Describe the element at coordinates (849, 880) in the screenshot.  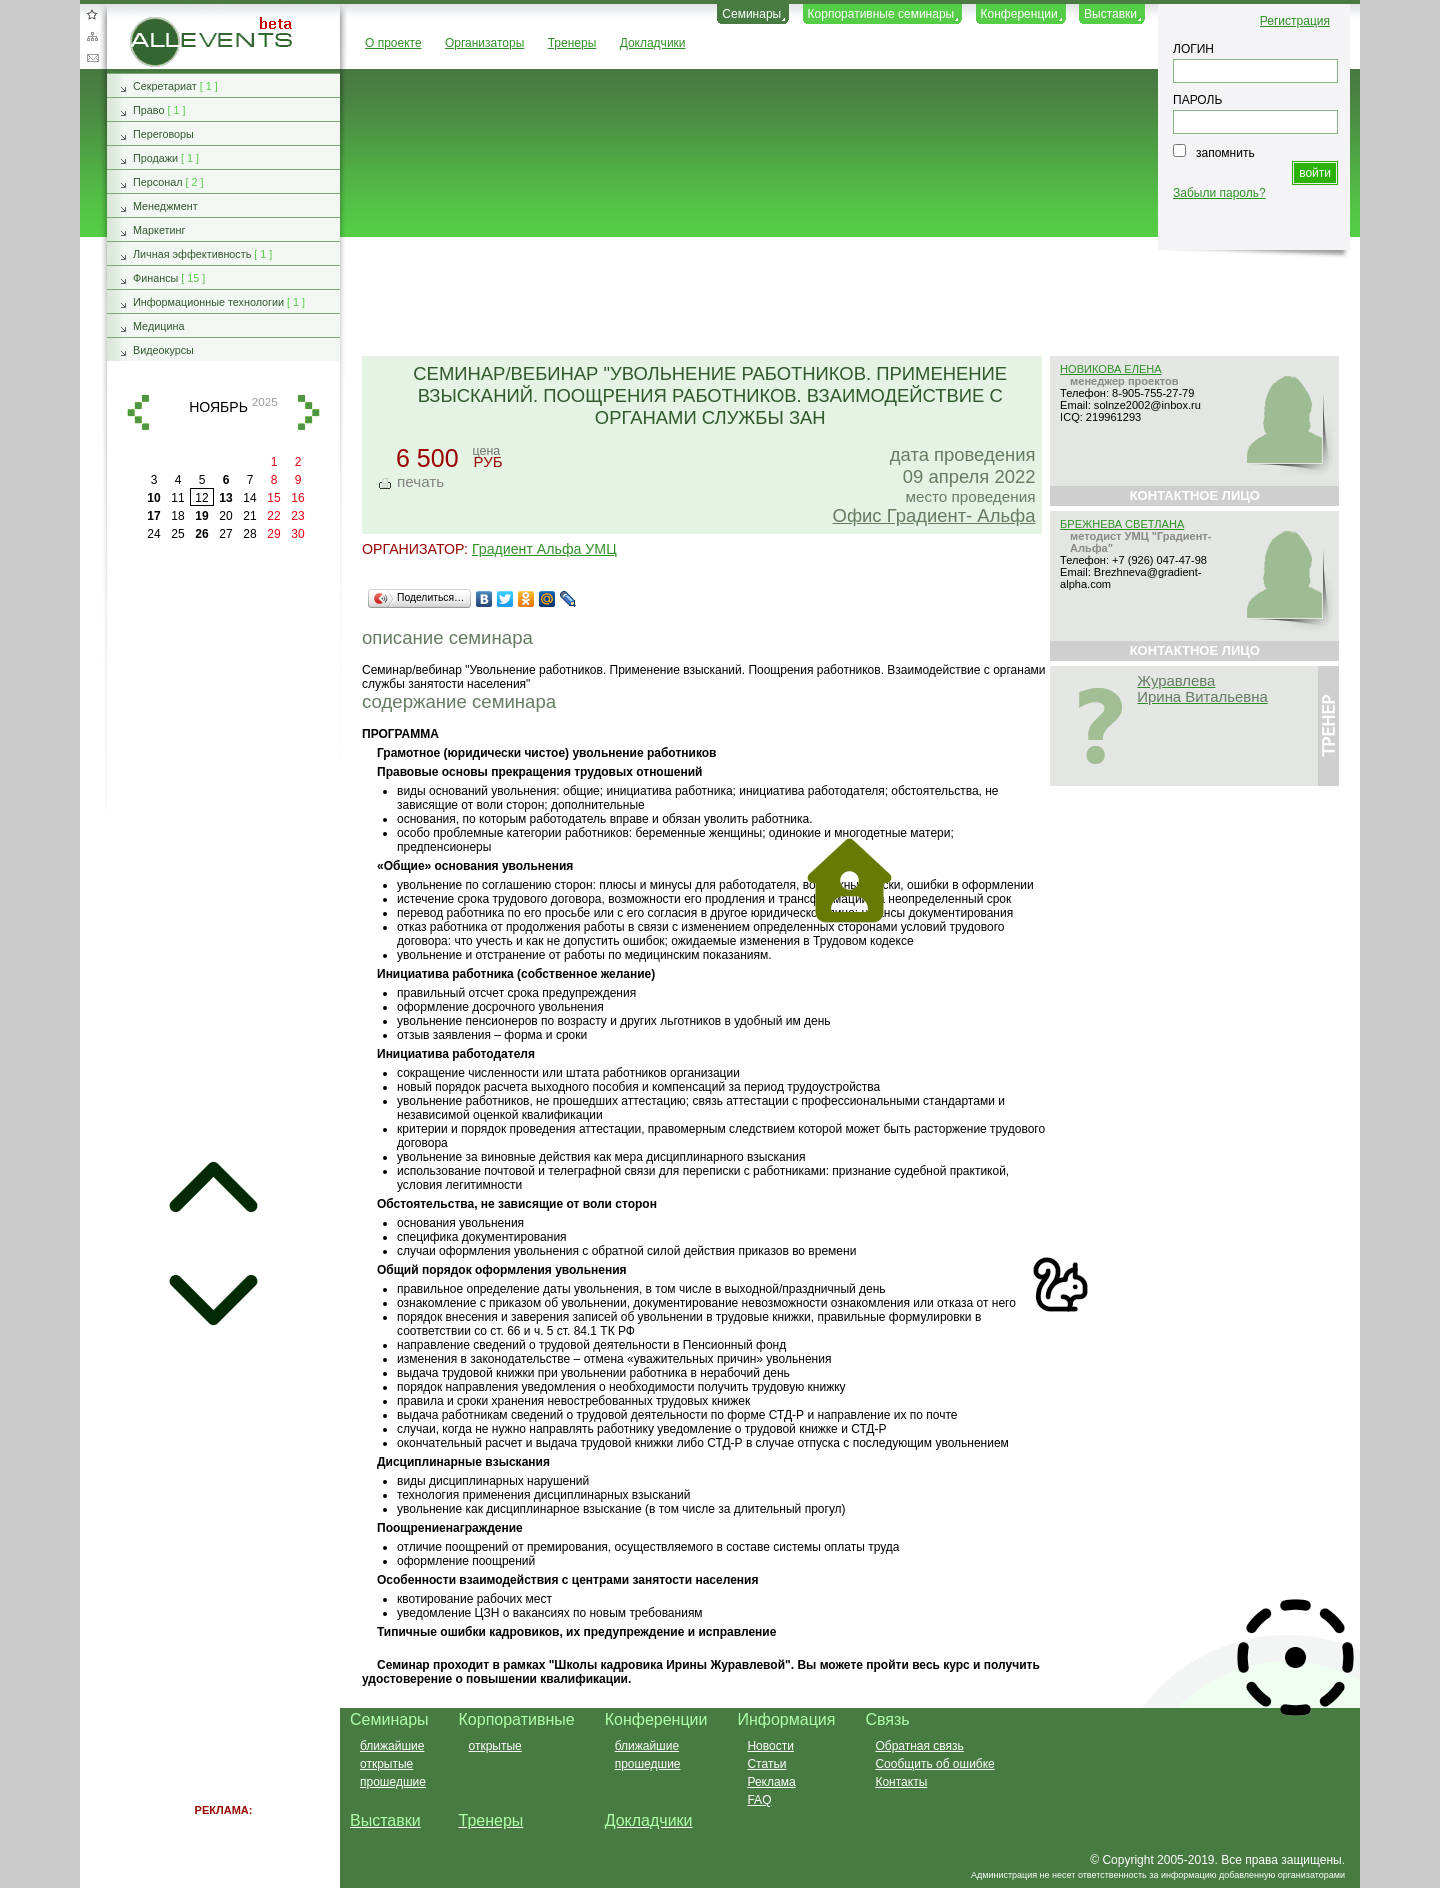
I see `view your home profile` at that location.